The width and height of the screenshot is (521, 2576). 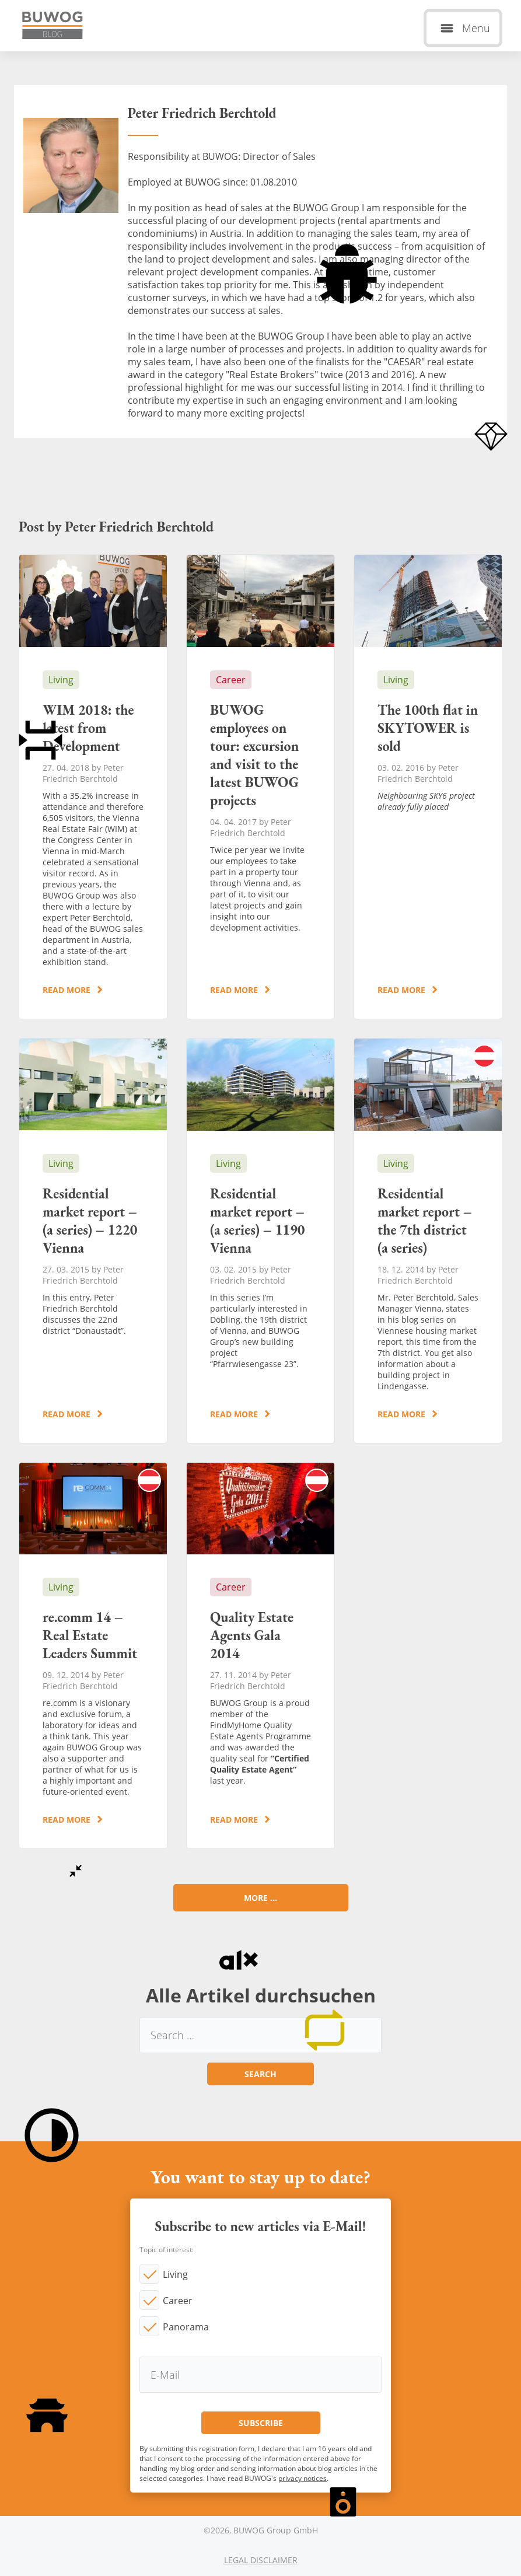 What do you see at coordinates (324, 2030) in the screenshot?
I see `enable repeat or loop playback` at bounding box center [324, 2030].